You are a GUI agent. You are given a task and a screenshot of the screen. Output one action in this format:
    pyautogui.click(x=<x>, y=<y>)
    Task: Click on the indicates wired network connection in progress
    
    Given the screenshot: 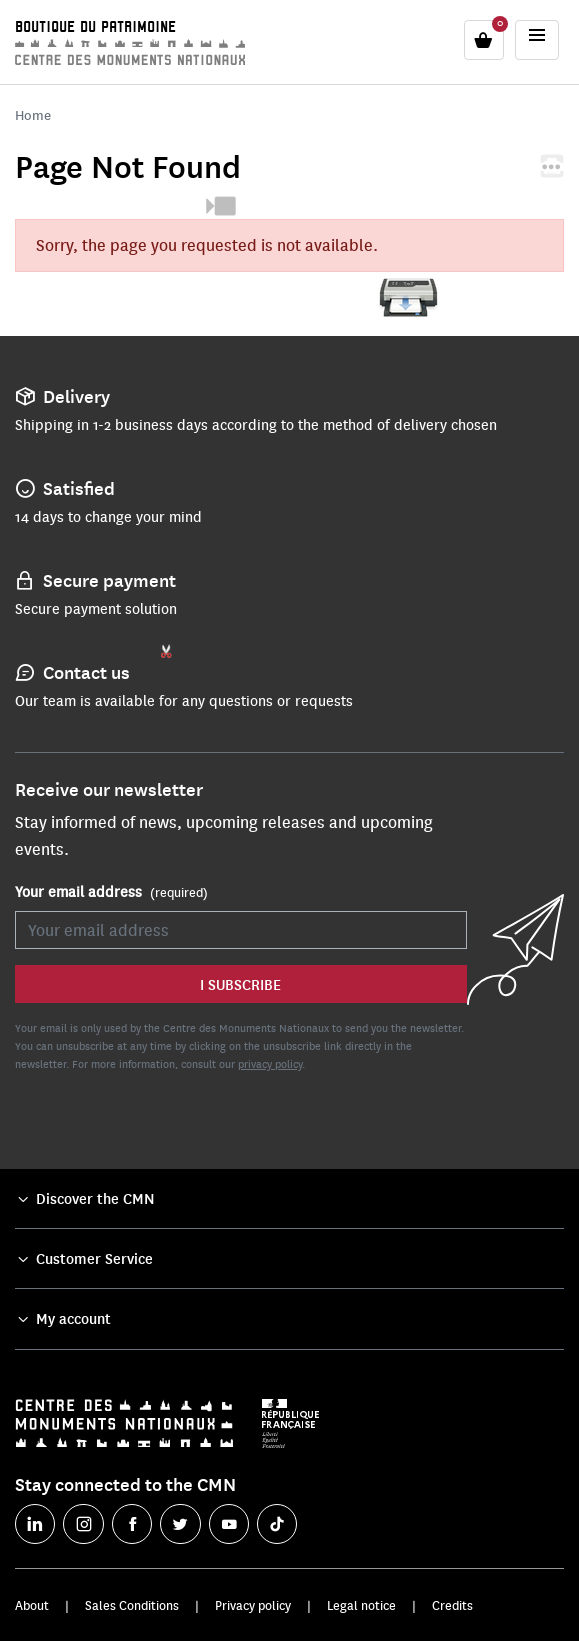 What is the action you would take?
    pyautogui.click(x=552, y=166)
    